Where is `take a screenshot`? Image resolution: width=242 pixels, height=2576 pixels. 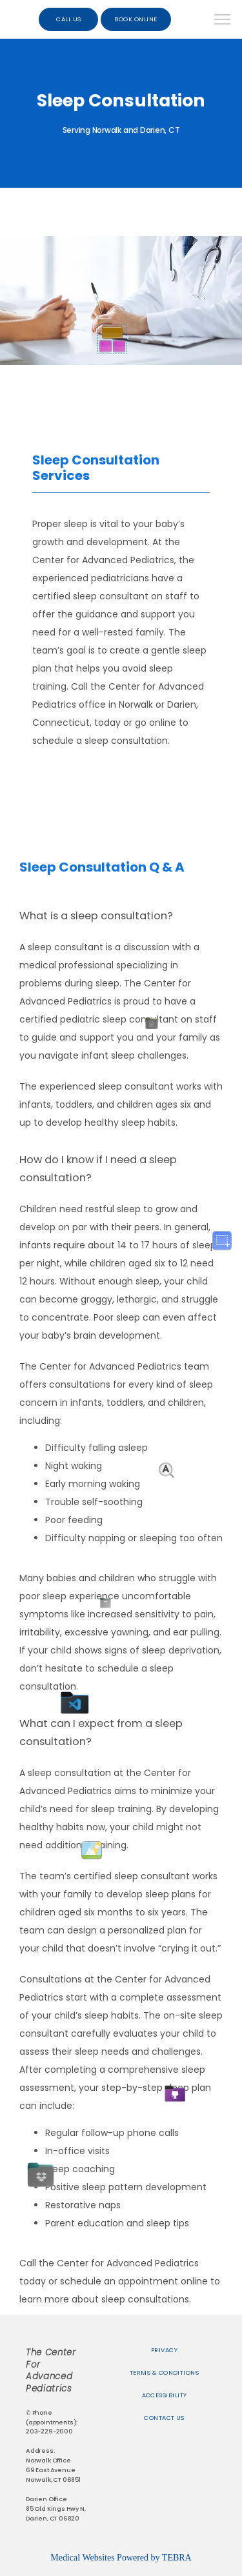 take a screenshot is located at coordinates (222, 1241).